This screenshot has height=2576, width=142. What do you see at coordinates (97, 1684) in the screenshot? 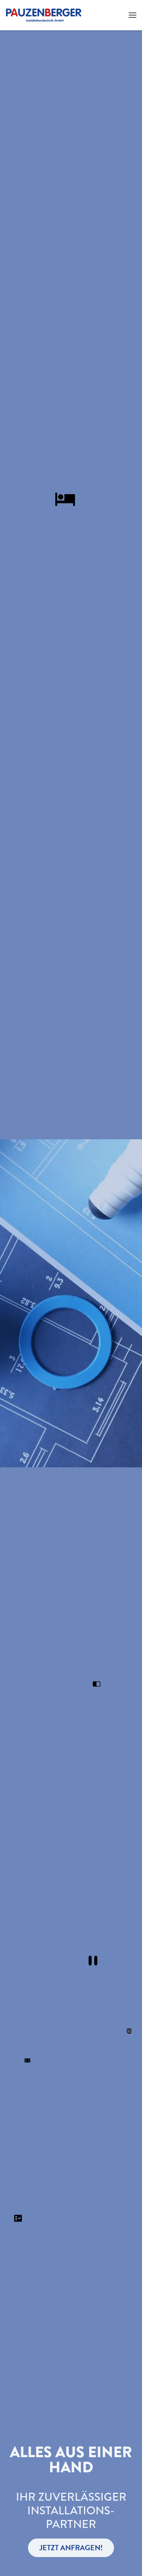
I see `import contacts from address book` at bounding box center [97, 1684].